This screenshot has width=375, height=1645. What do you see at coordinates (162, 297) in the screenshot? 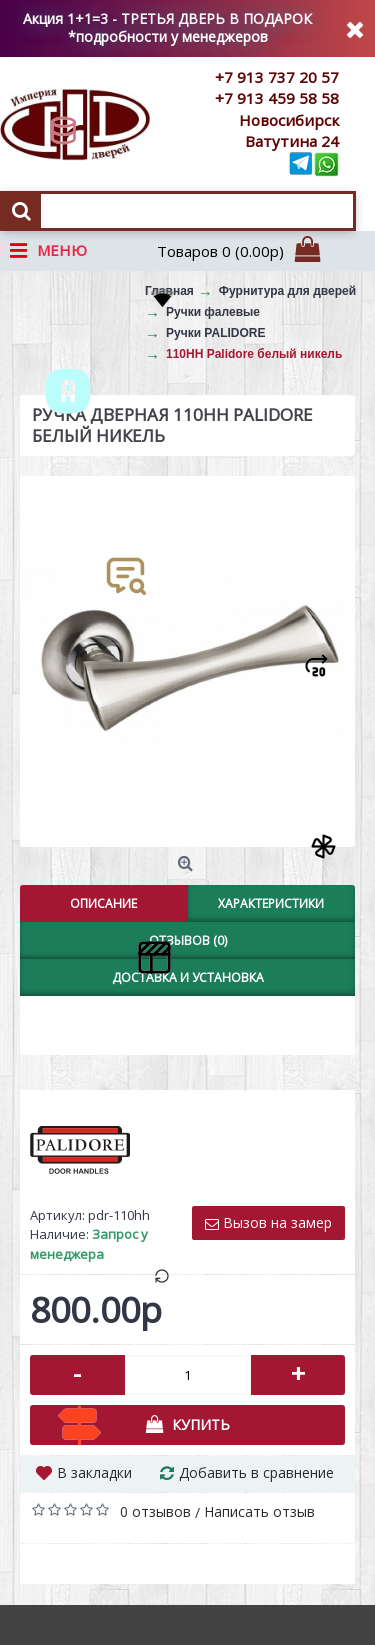
I see `indicates active wifi connection` at bounding box center [162, 297].